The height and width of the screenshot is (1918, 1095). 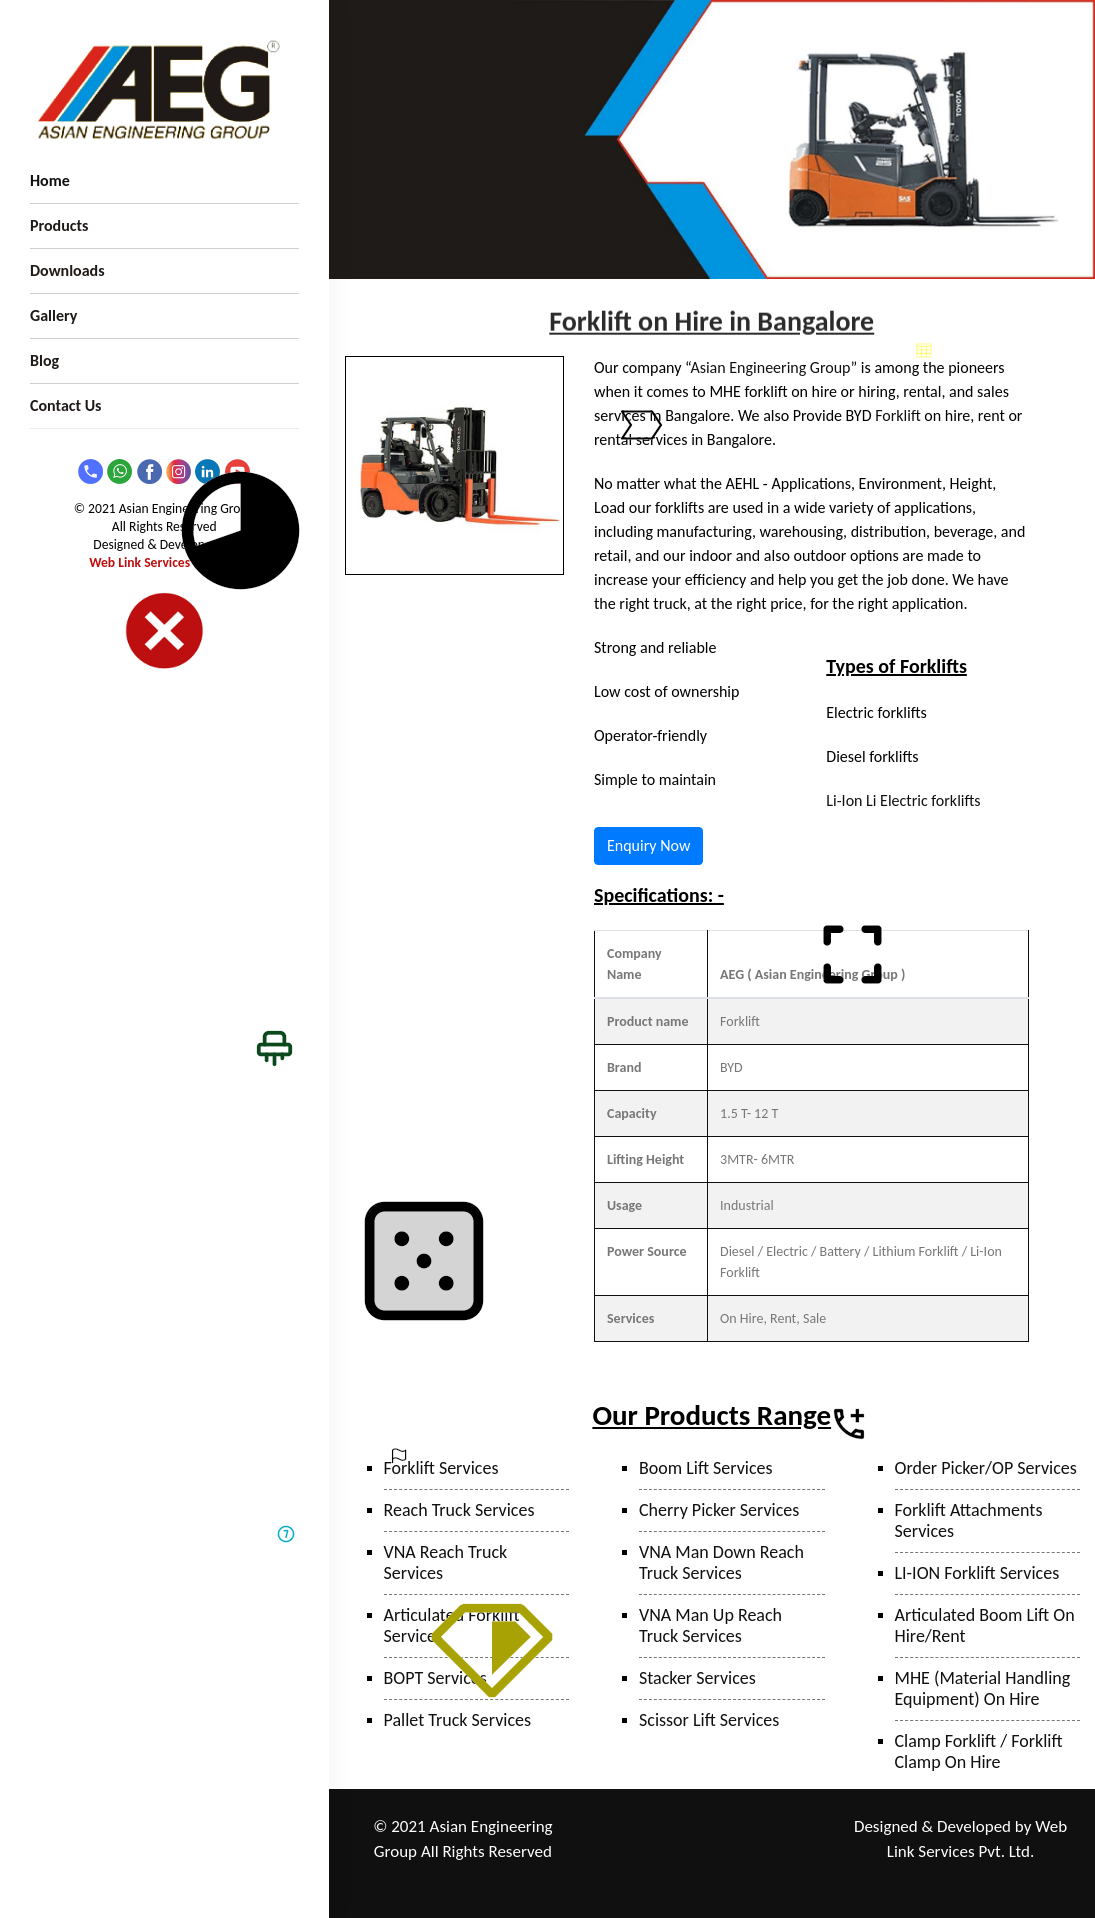 What do you see at coordinates (852, 954) in the screenshot?
I see `expand to fullscreen mode` at bounding box center [852, 954].